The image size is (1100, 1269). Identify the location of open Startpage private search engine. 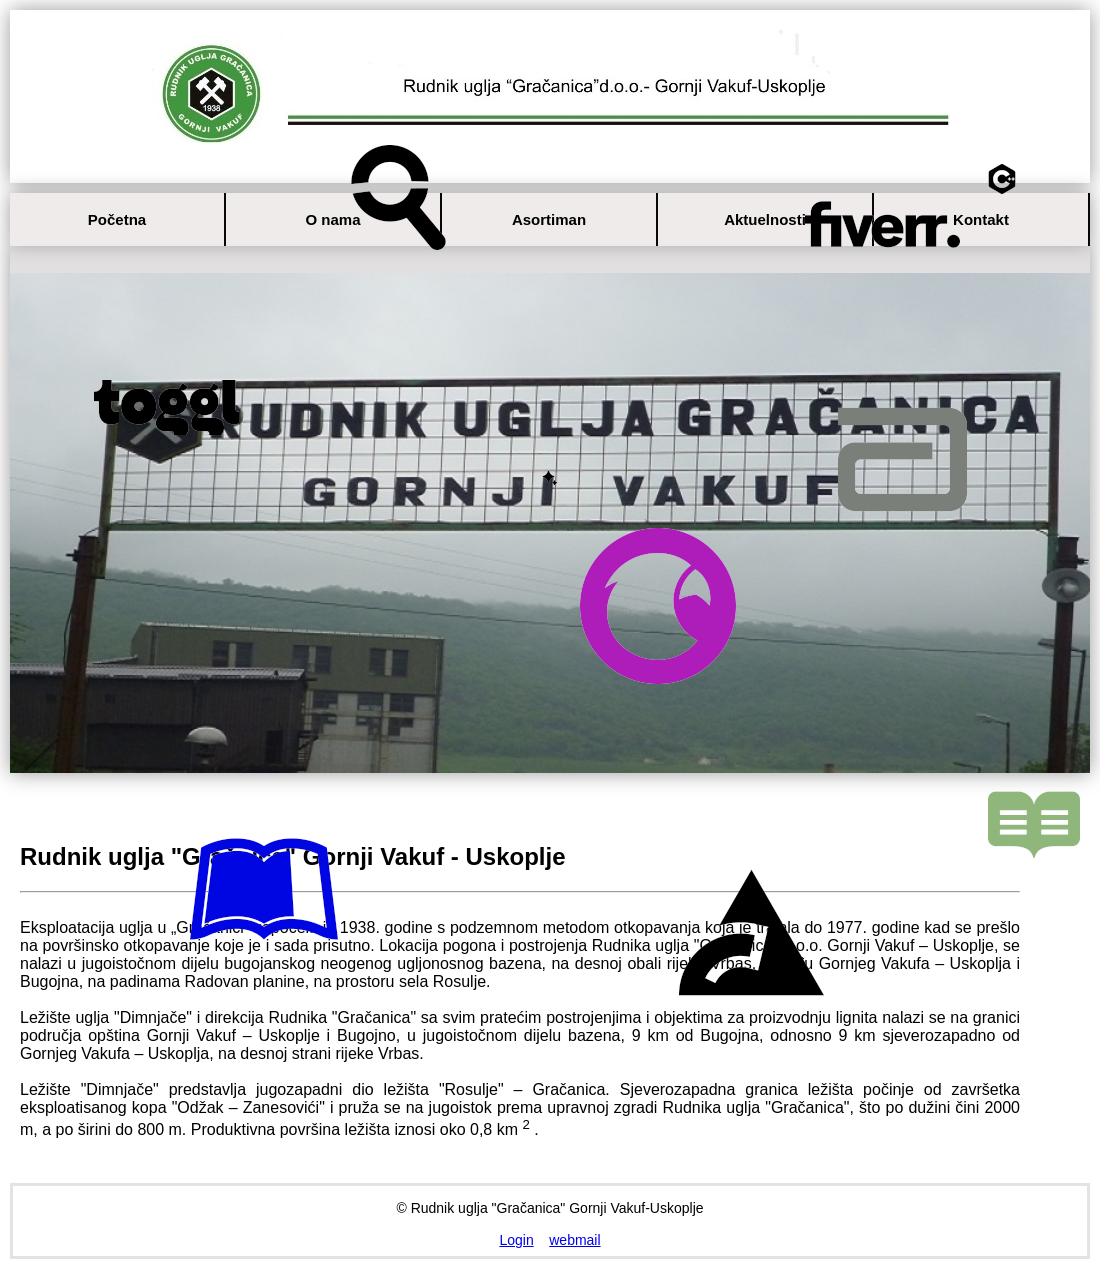
(398, 197).